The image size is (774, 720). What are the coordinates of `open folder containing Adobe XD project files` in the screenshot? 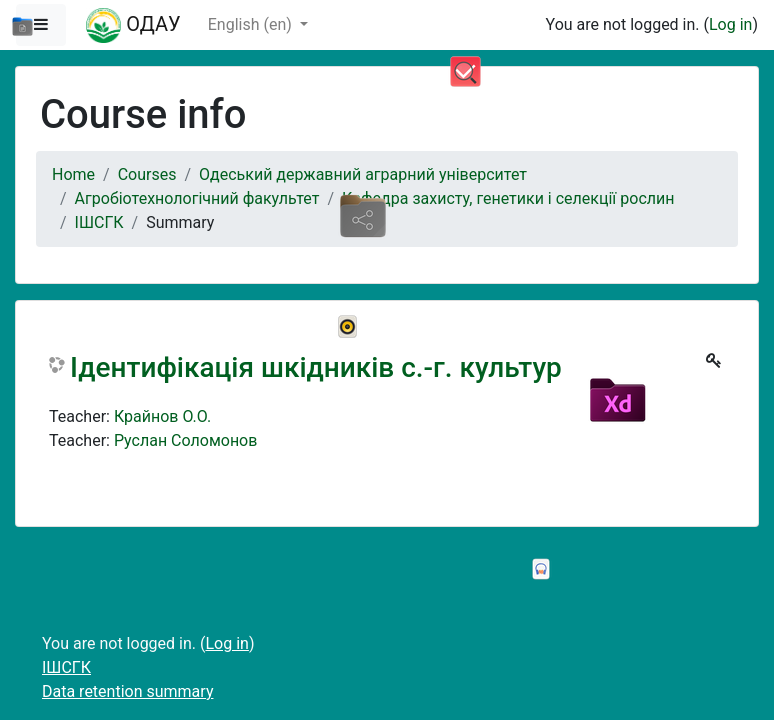 It's located at (617, 401).